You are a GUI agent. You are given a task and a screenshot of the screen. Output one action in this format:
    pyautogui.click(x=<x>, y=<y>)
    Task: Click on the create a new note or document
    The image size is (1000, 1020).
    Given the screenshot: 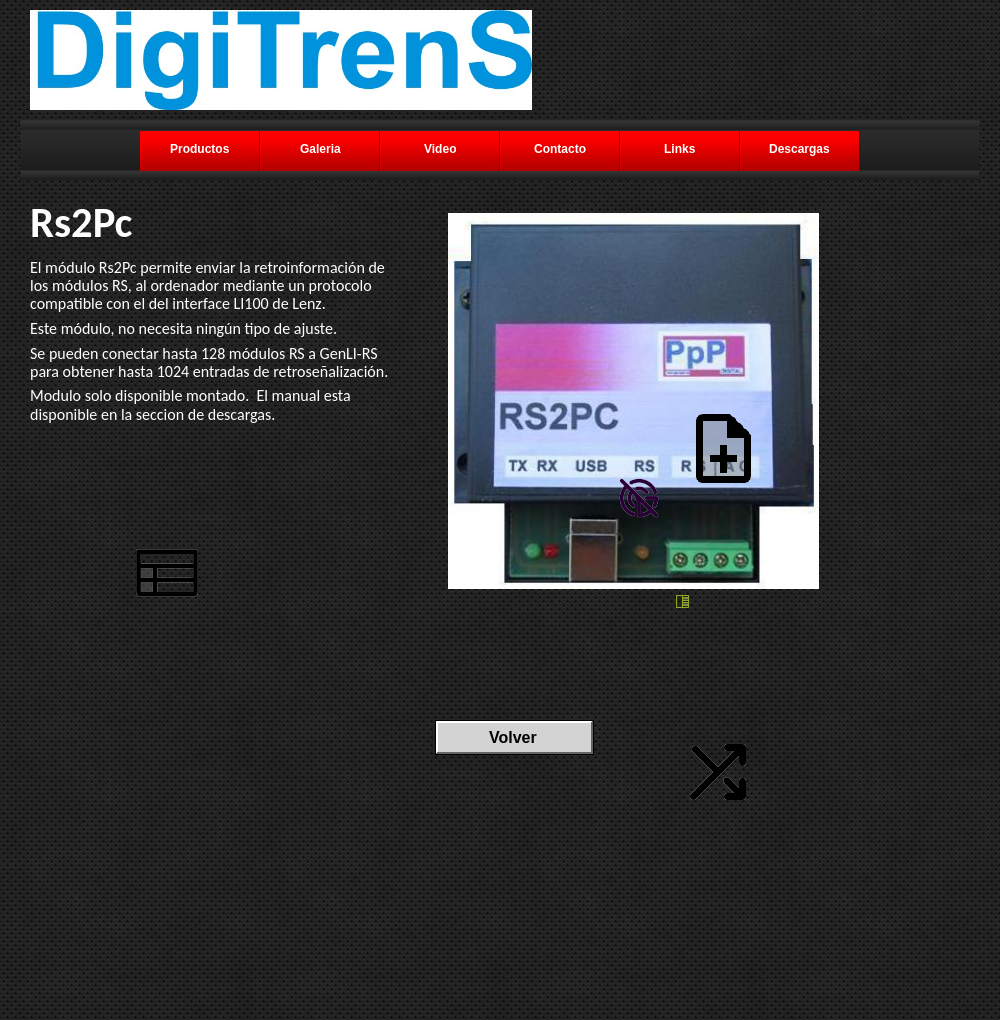 What is the action you would take?
    pyautogui.click(x=723, y=448)
    